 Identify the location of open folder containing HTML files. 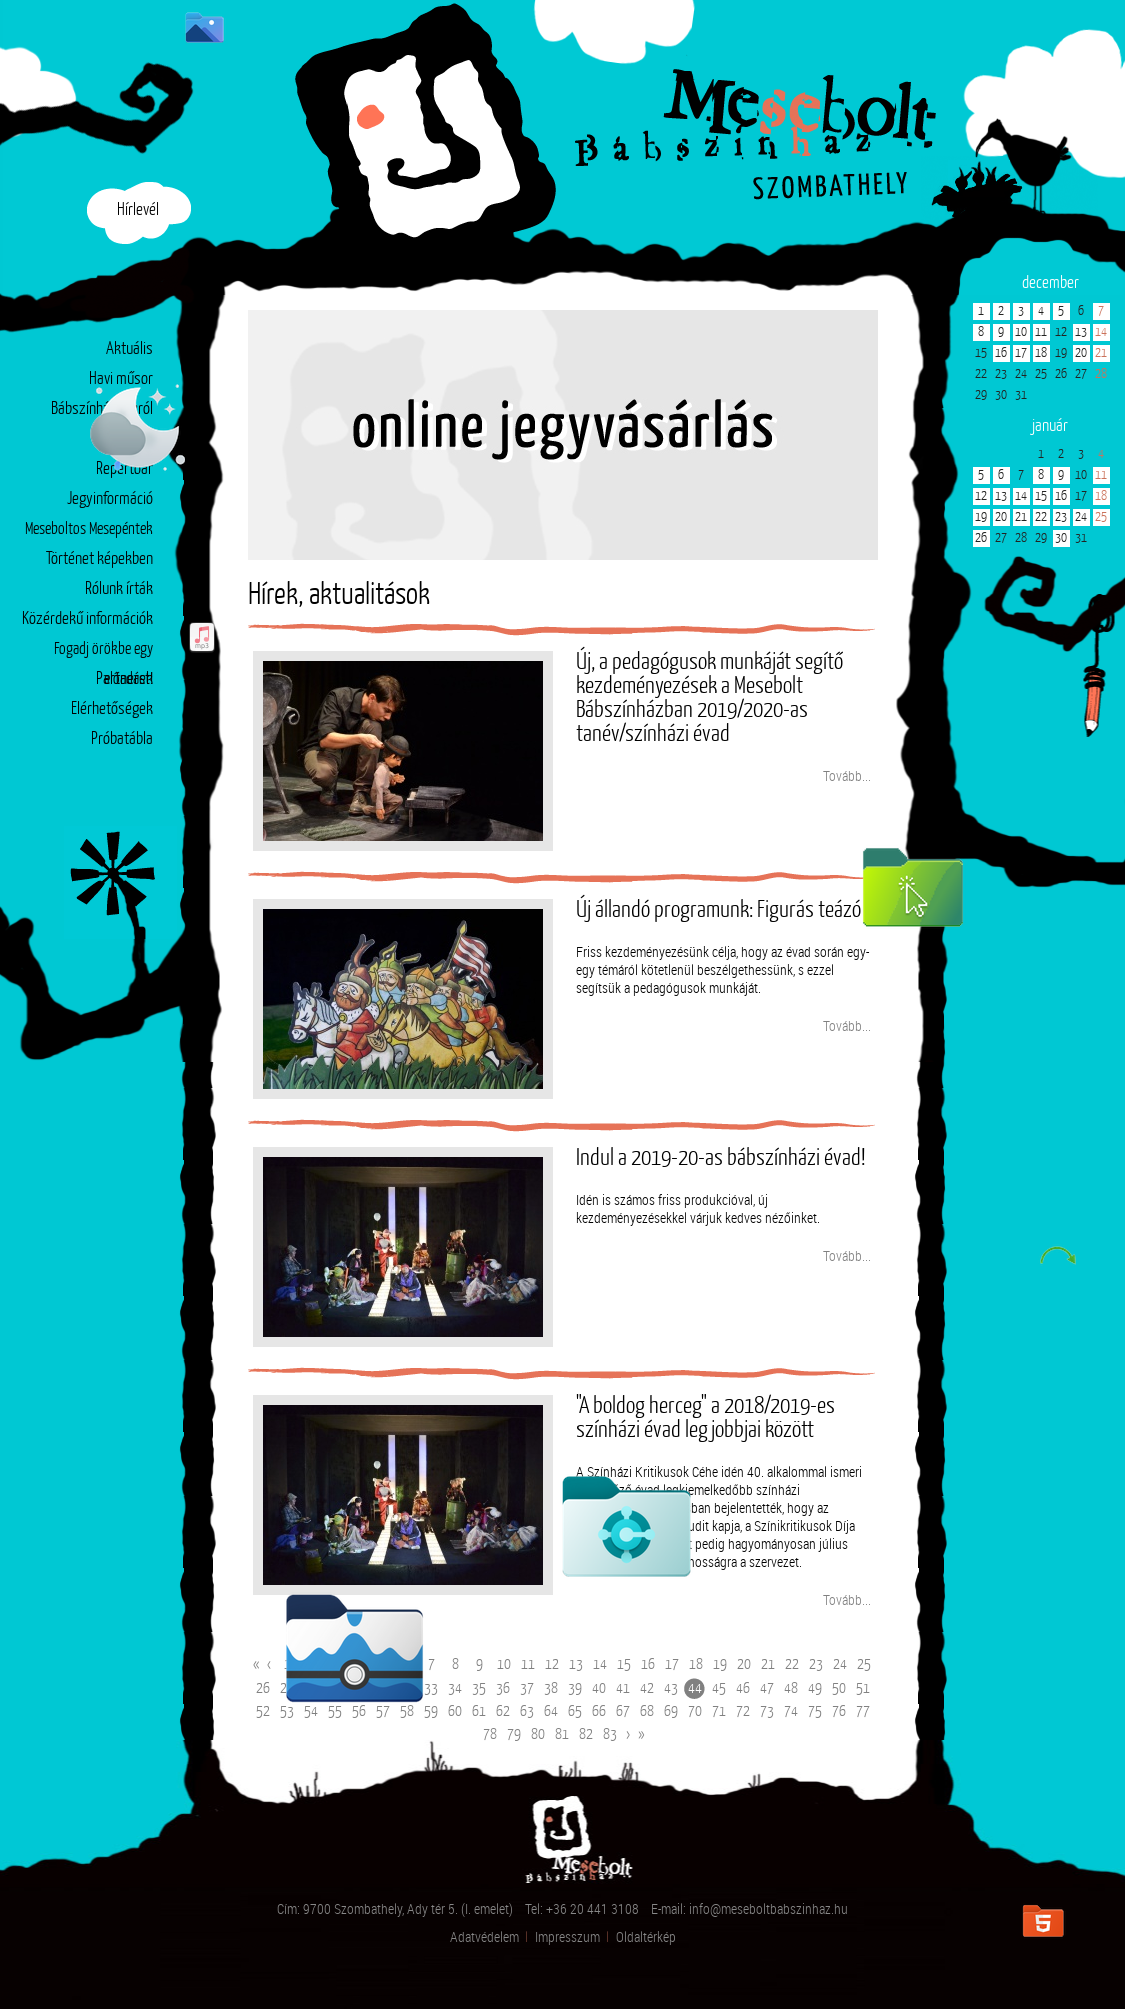
(1043, 1922).